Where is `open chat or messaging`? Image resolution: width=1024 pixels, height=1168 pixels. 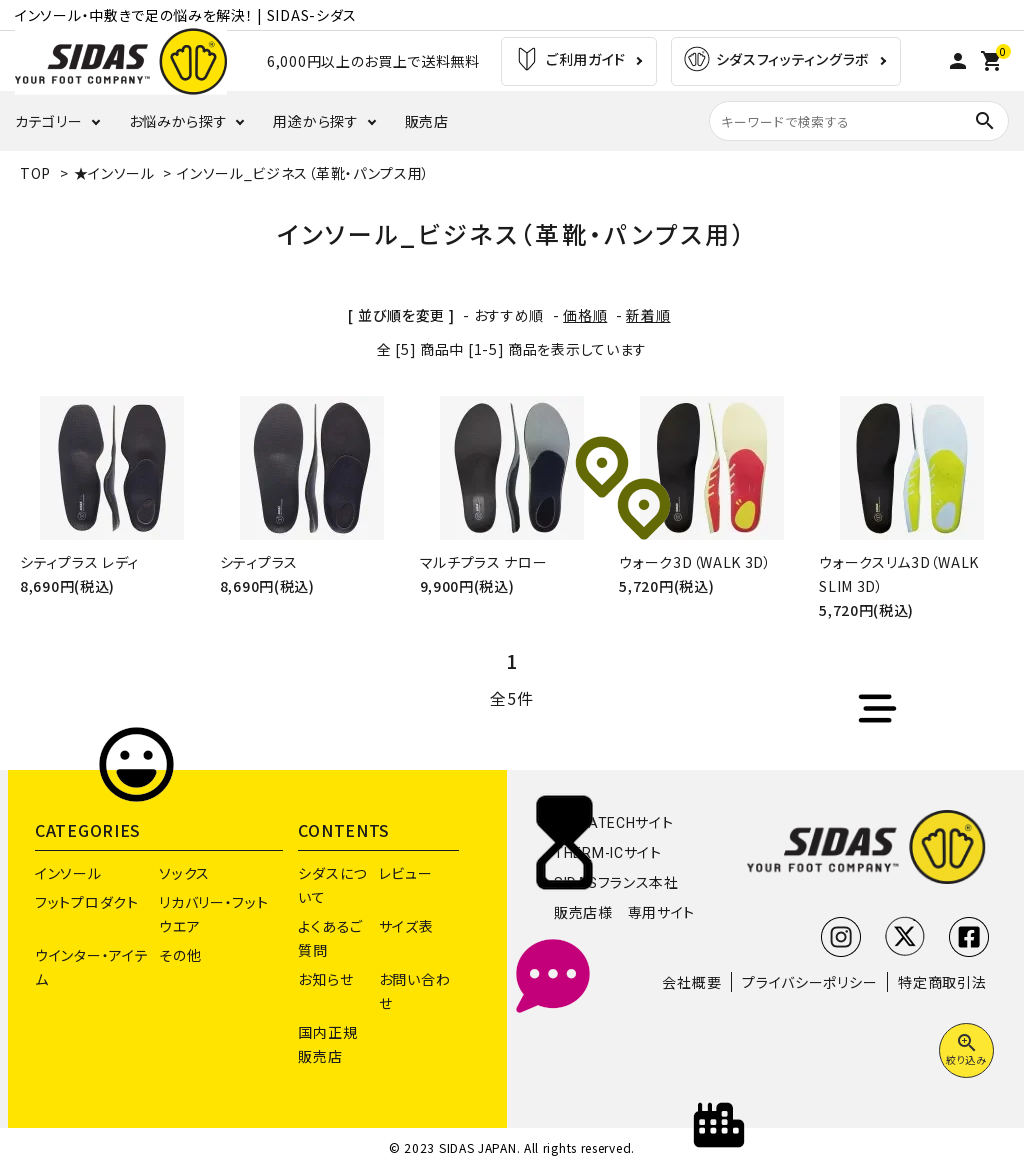 open chat or messaging is located at coordinates (553, 976).